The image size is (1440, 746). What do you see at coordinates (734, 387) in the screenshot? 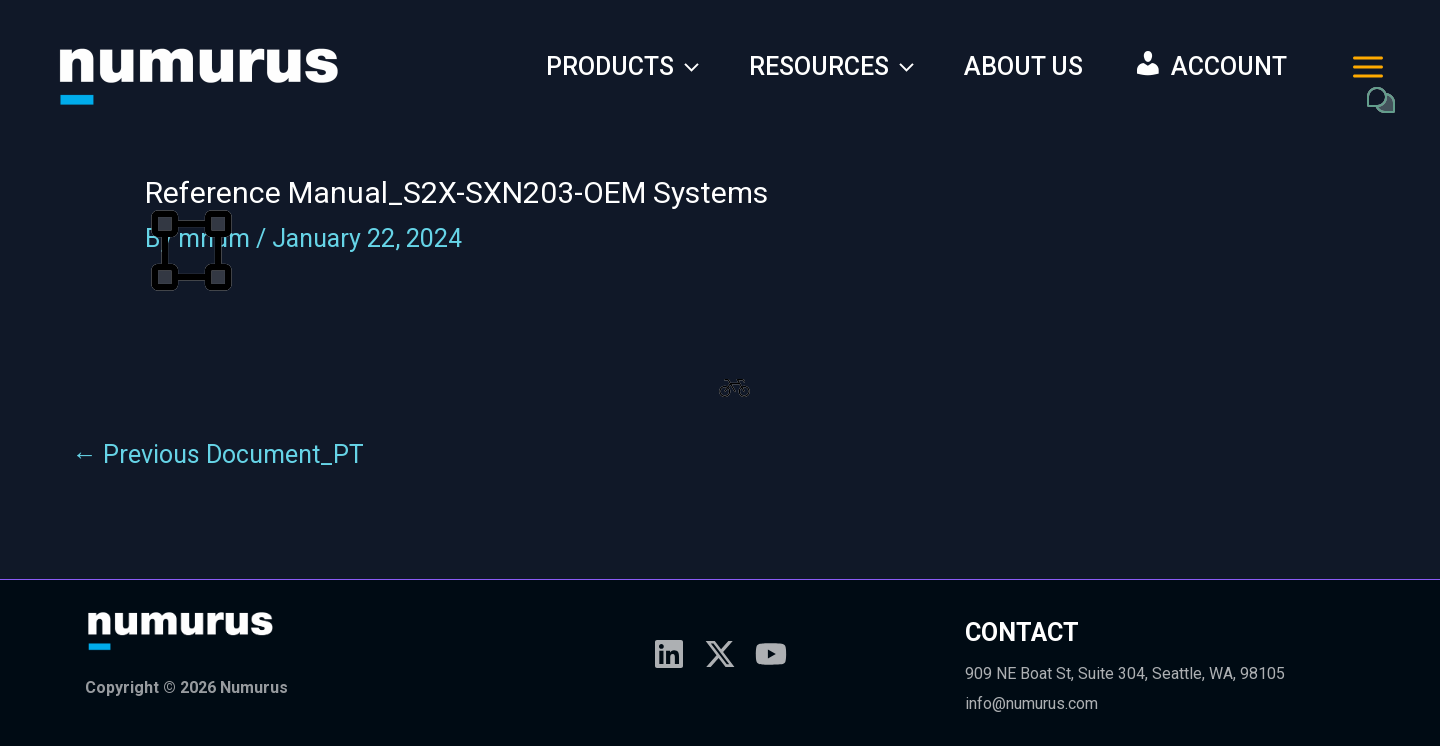
I see `access bike rental or cycling options` at bounding box center [734, 387].